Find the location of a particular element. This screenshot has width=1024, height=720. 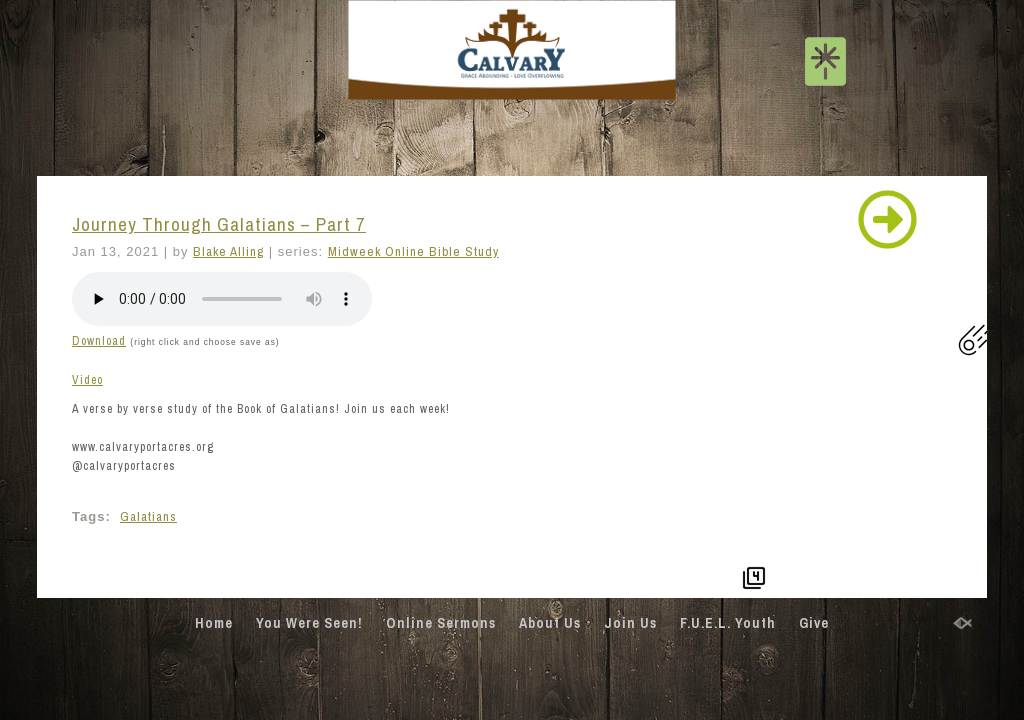

open linktree profile is located at coordinates (825, 61).